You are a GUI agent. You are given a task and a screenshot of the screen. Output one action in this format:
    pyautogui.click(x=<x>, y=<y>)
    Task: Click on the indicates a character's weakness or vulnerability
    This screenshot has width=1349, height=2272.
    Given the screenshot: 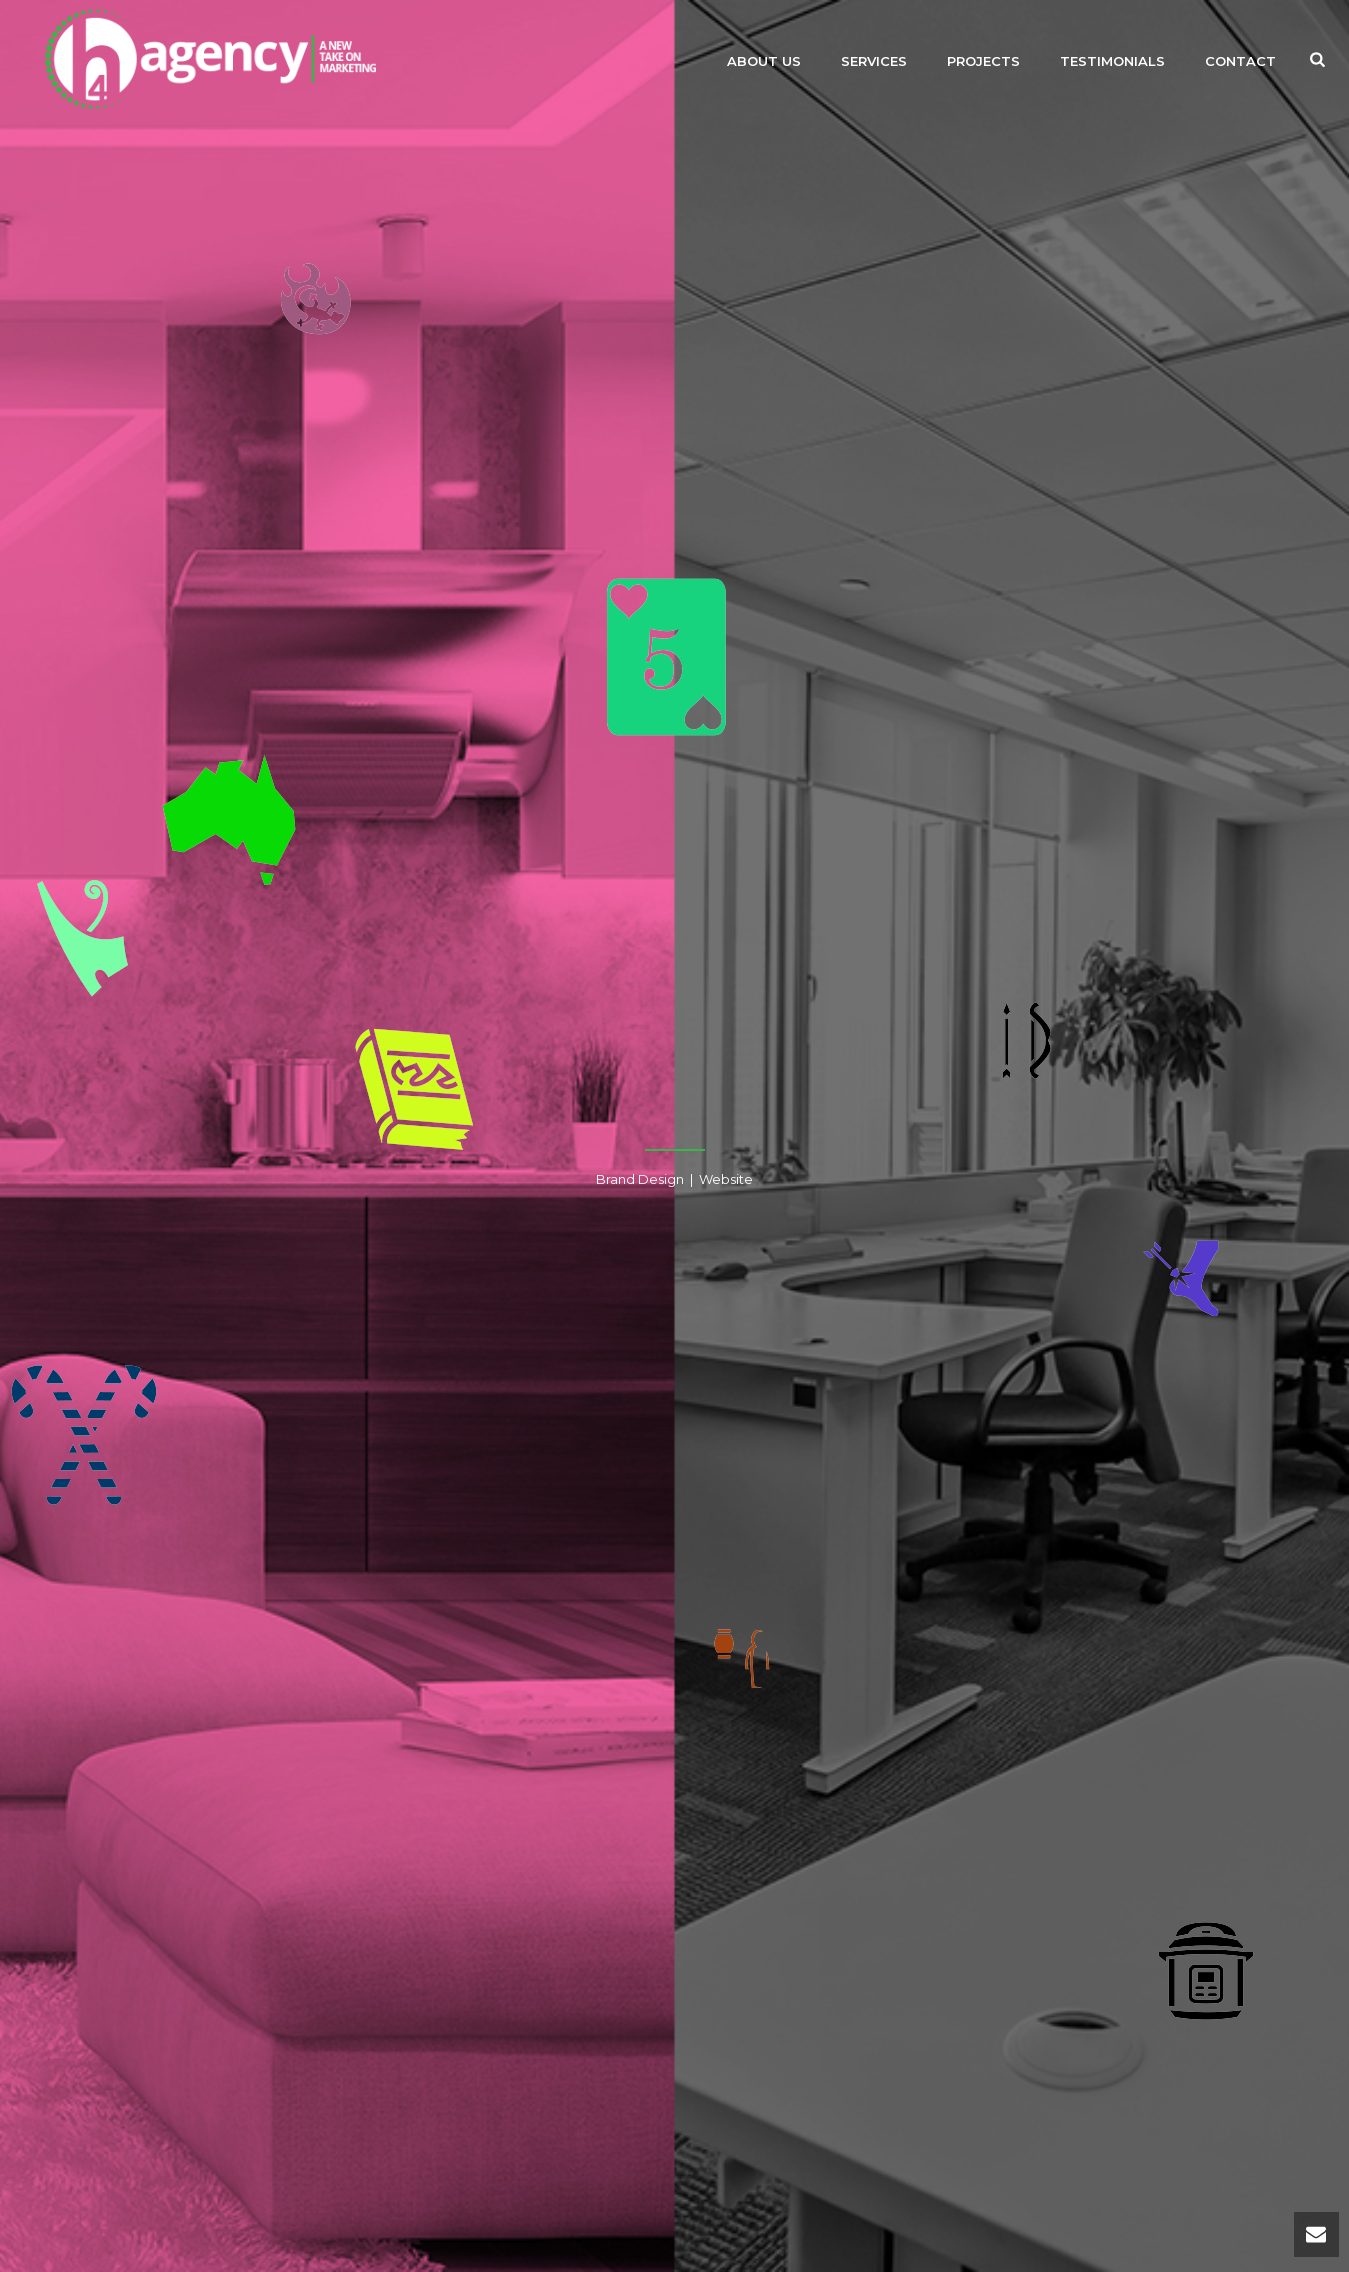 What is the action you would take?
    pyautogui.click(x=1180, y=1278)
    